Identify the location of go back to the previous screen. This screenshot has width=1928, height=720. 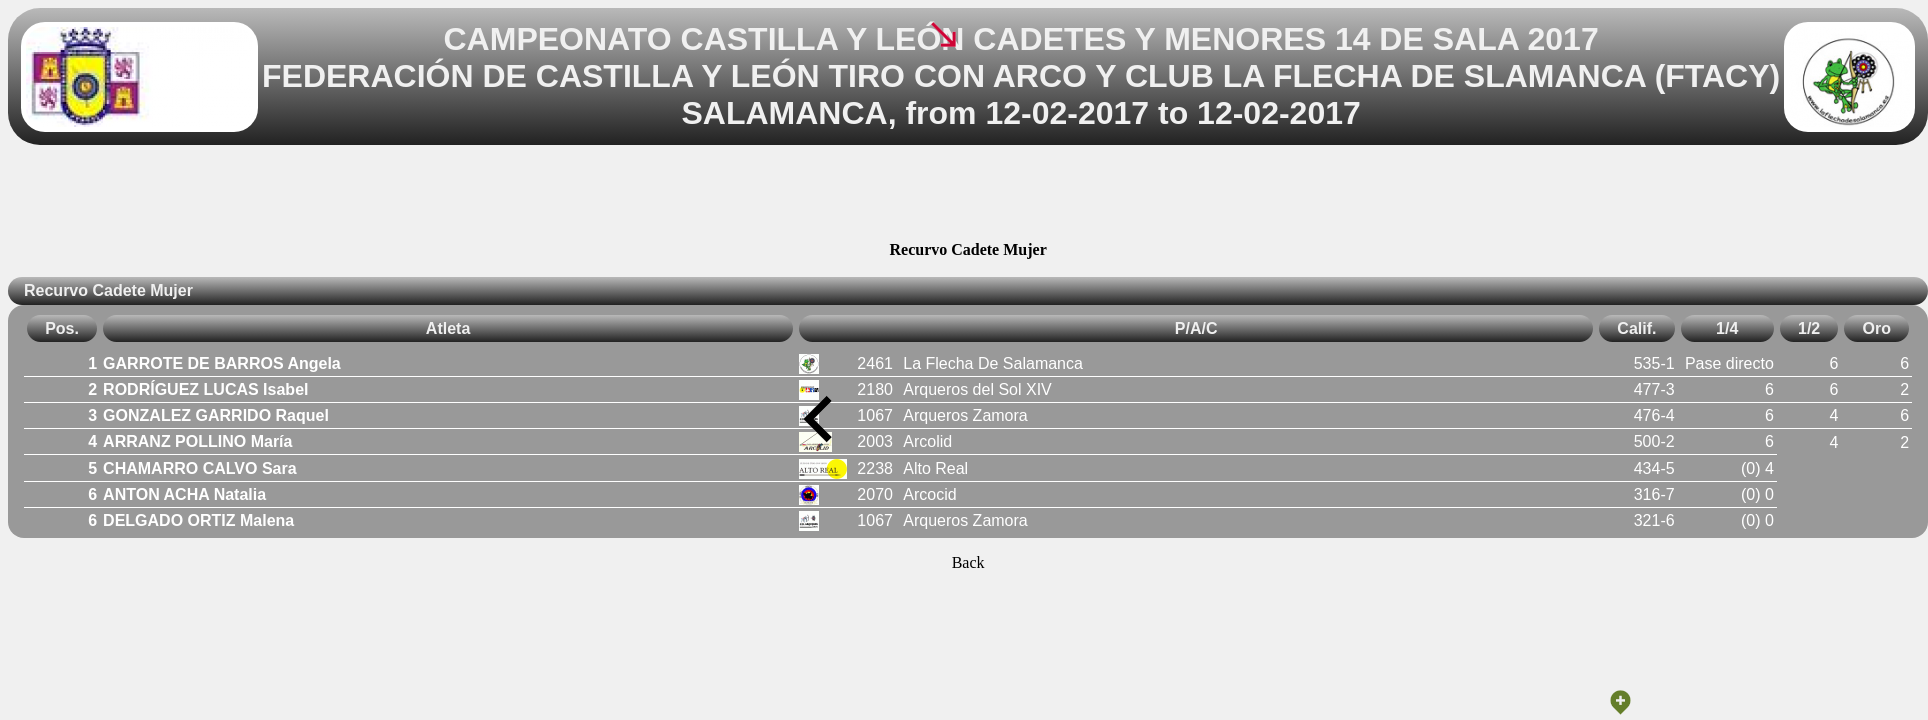
(818, 419).